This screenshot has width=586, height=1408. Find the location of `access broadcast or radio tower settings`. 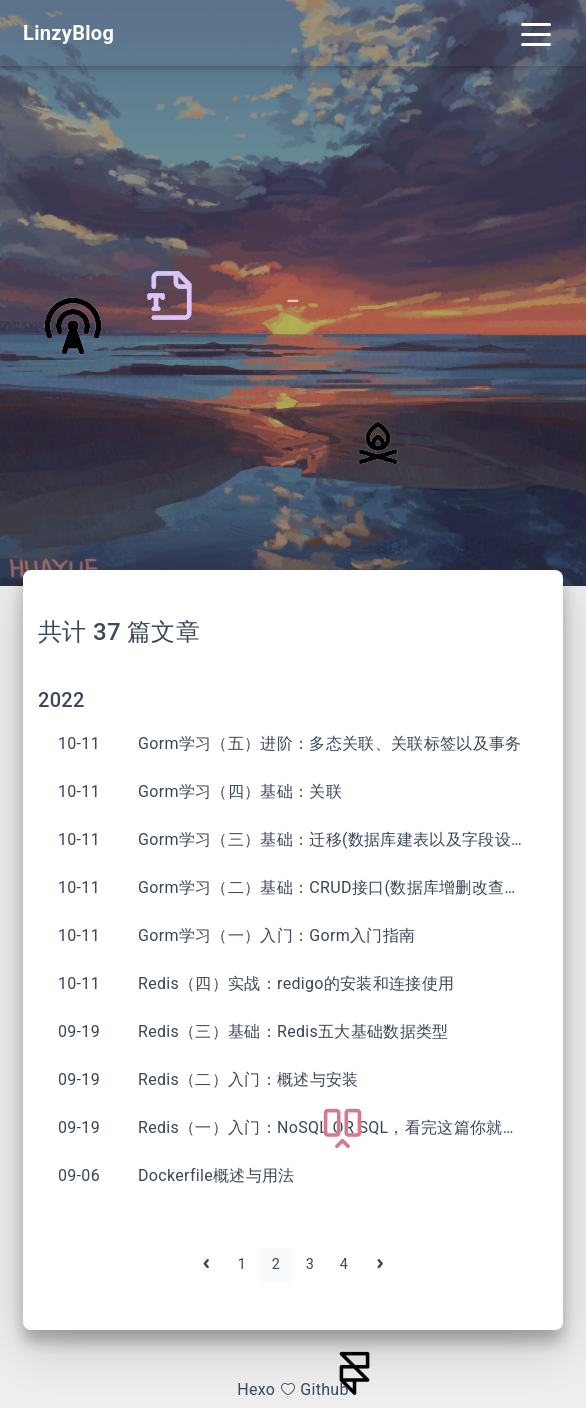

access broadcast or radio tower settings is located at coordinates (73, 326).